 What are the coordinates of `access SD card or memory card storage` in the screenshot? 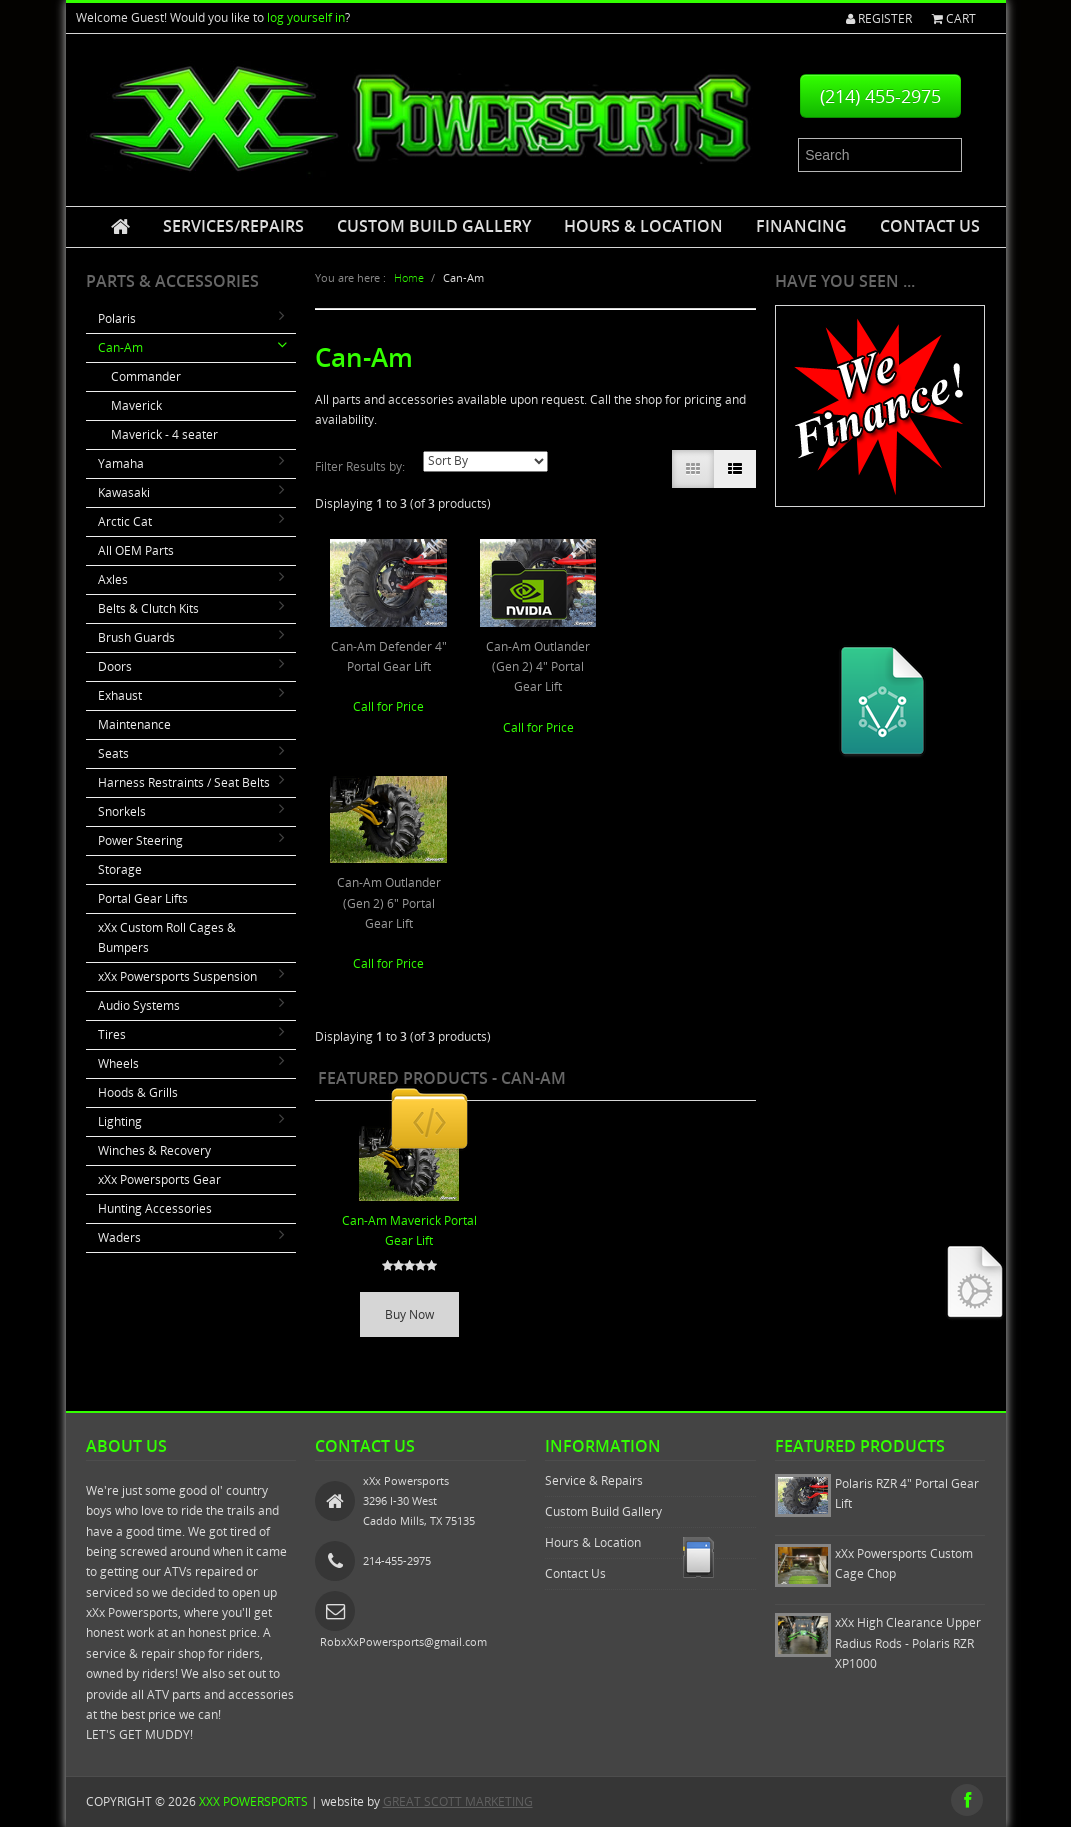 It's located at (698, 1557).